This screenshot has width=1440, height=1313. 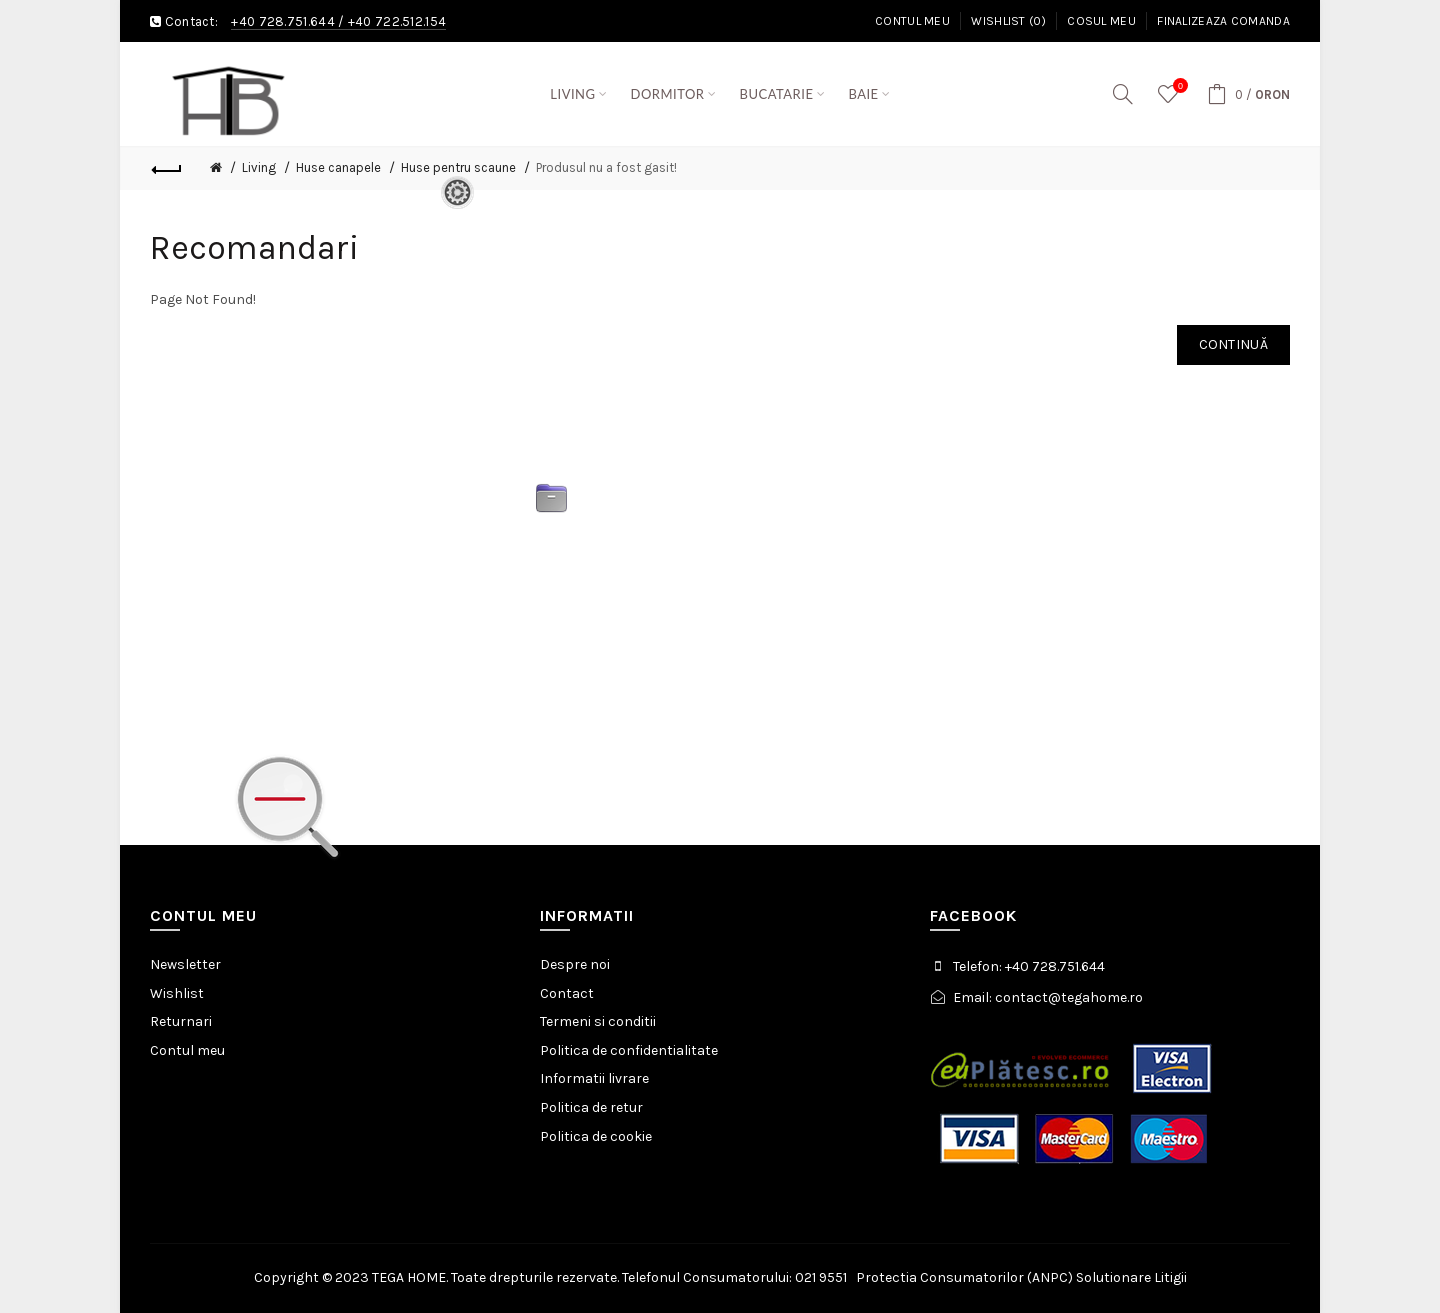 What do you see at coordinates (551, 497) in the screenshot?
I see `open the files application` at bounding box center [551, 497].